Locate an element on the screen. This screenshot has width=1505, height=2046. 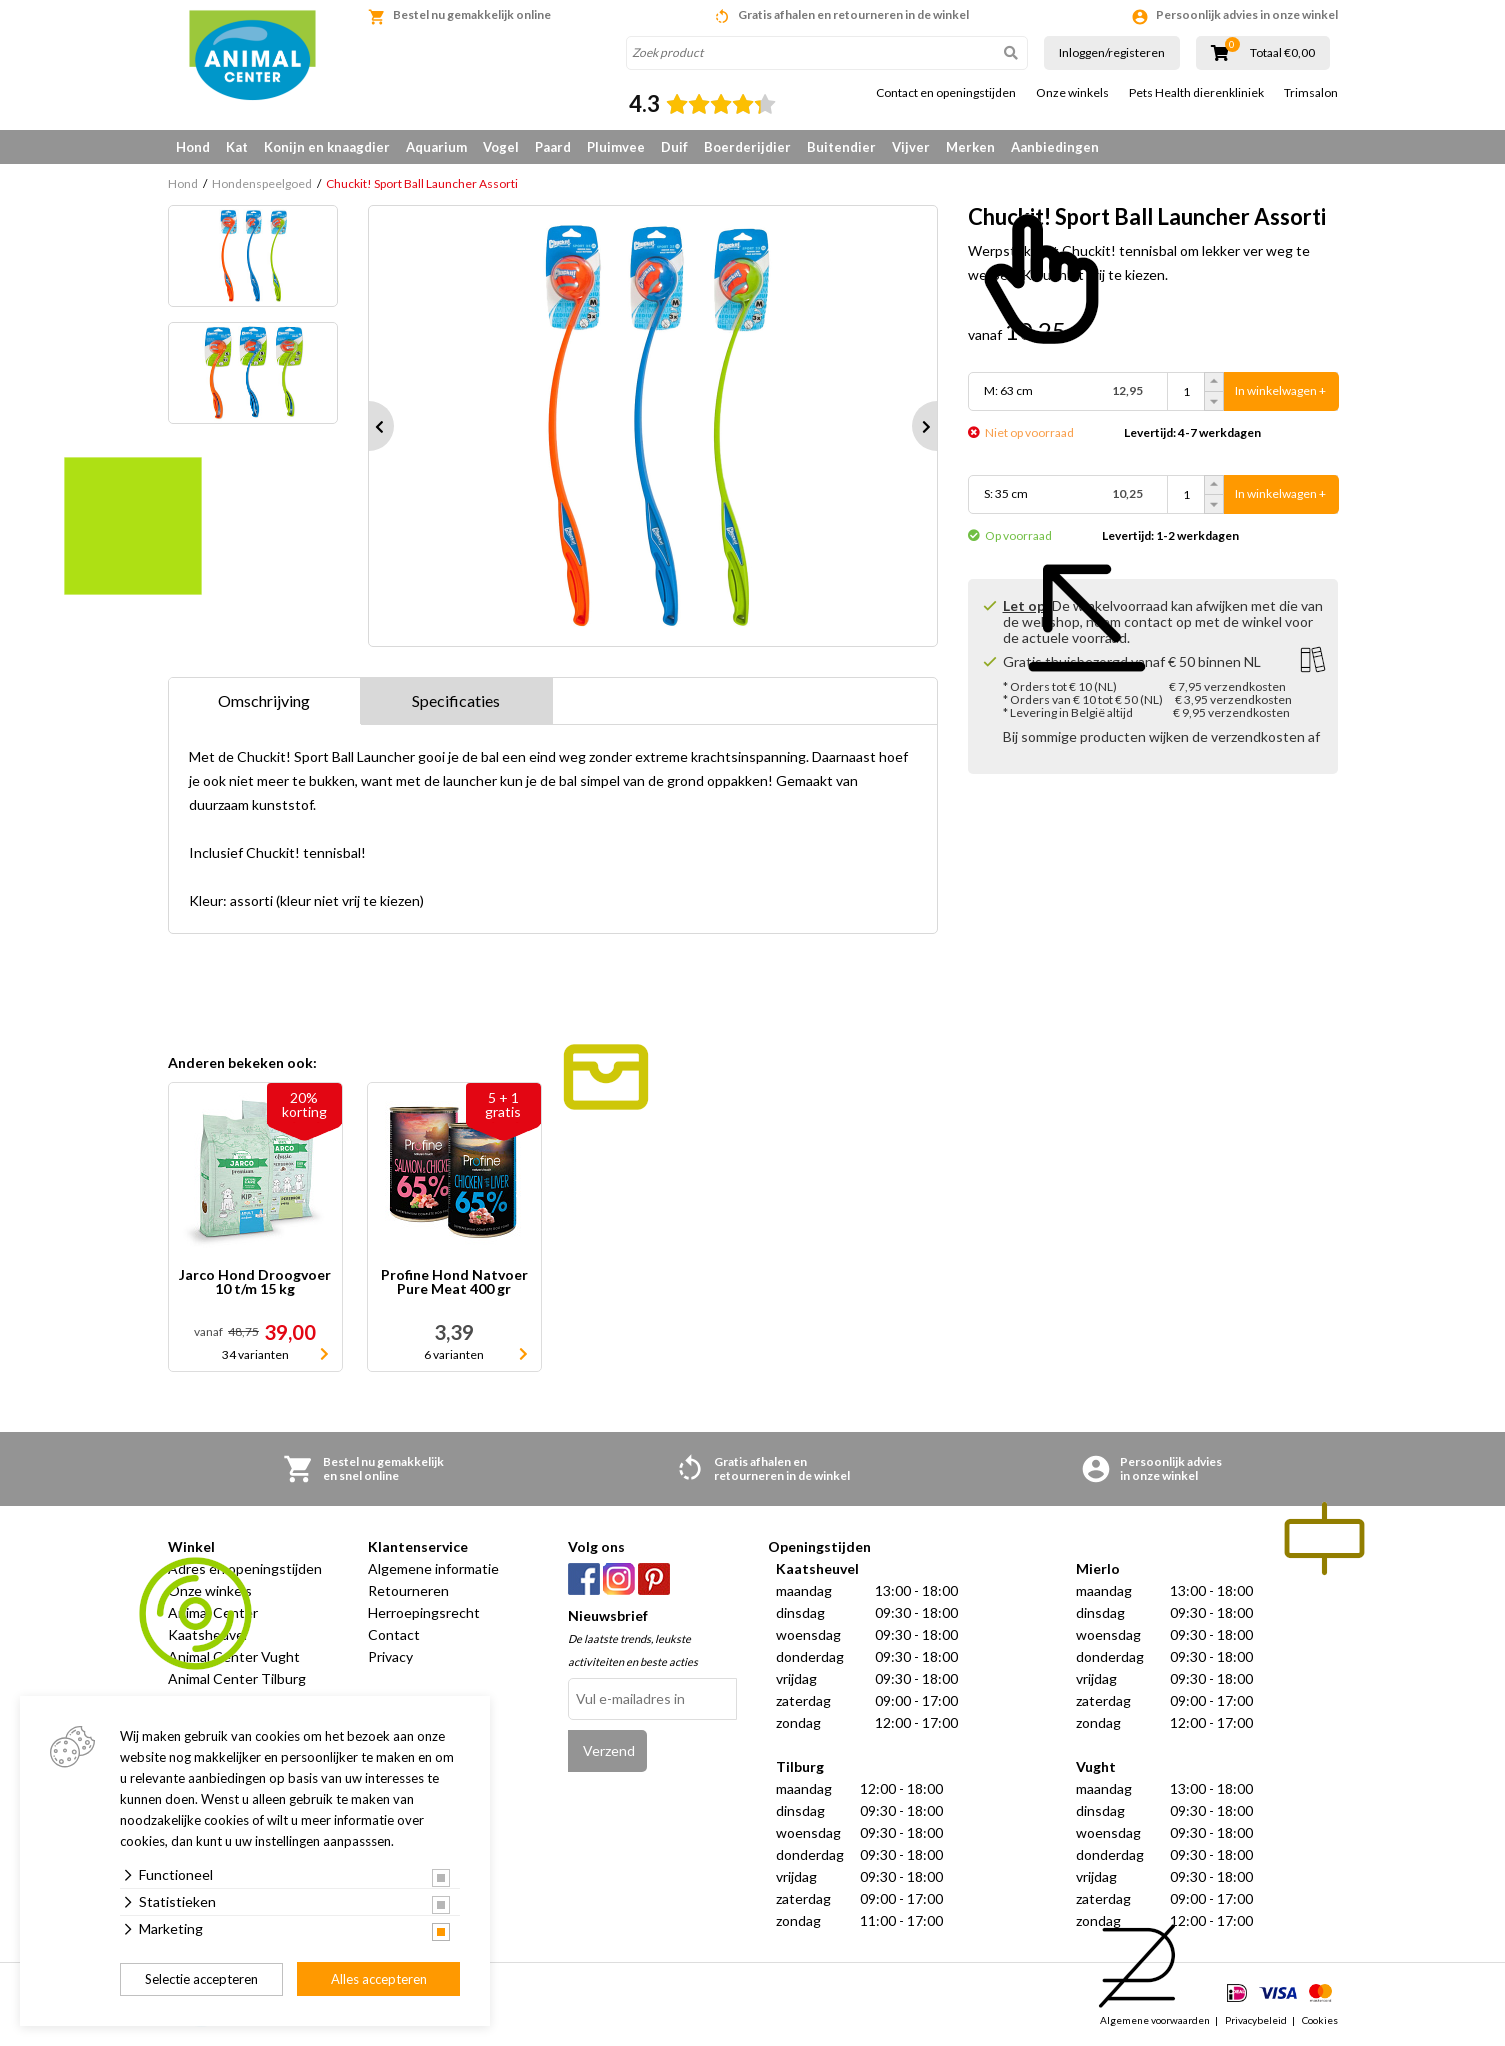
play or browse music library is located at coordinates (195, 1613).